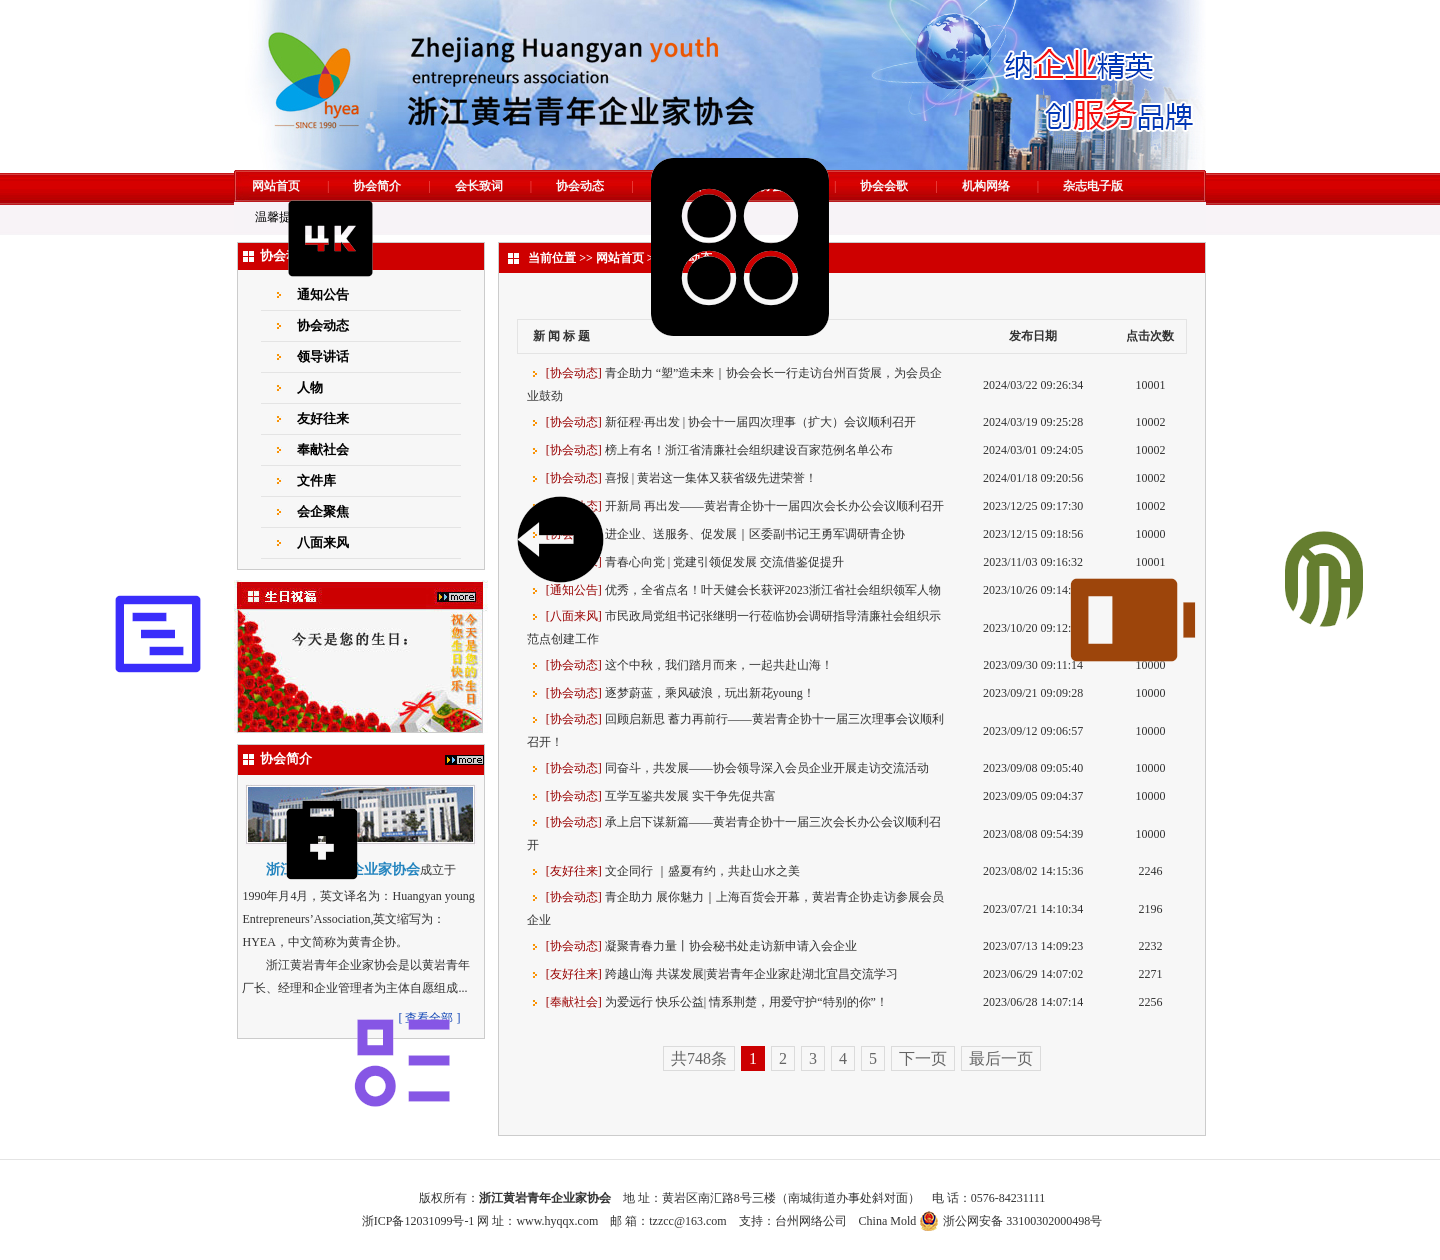  Describe the element at coordinates (322, 840) in the screenshot. I see `access medical records or patient files` at that location.